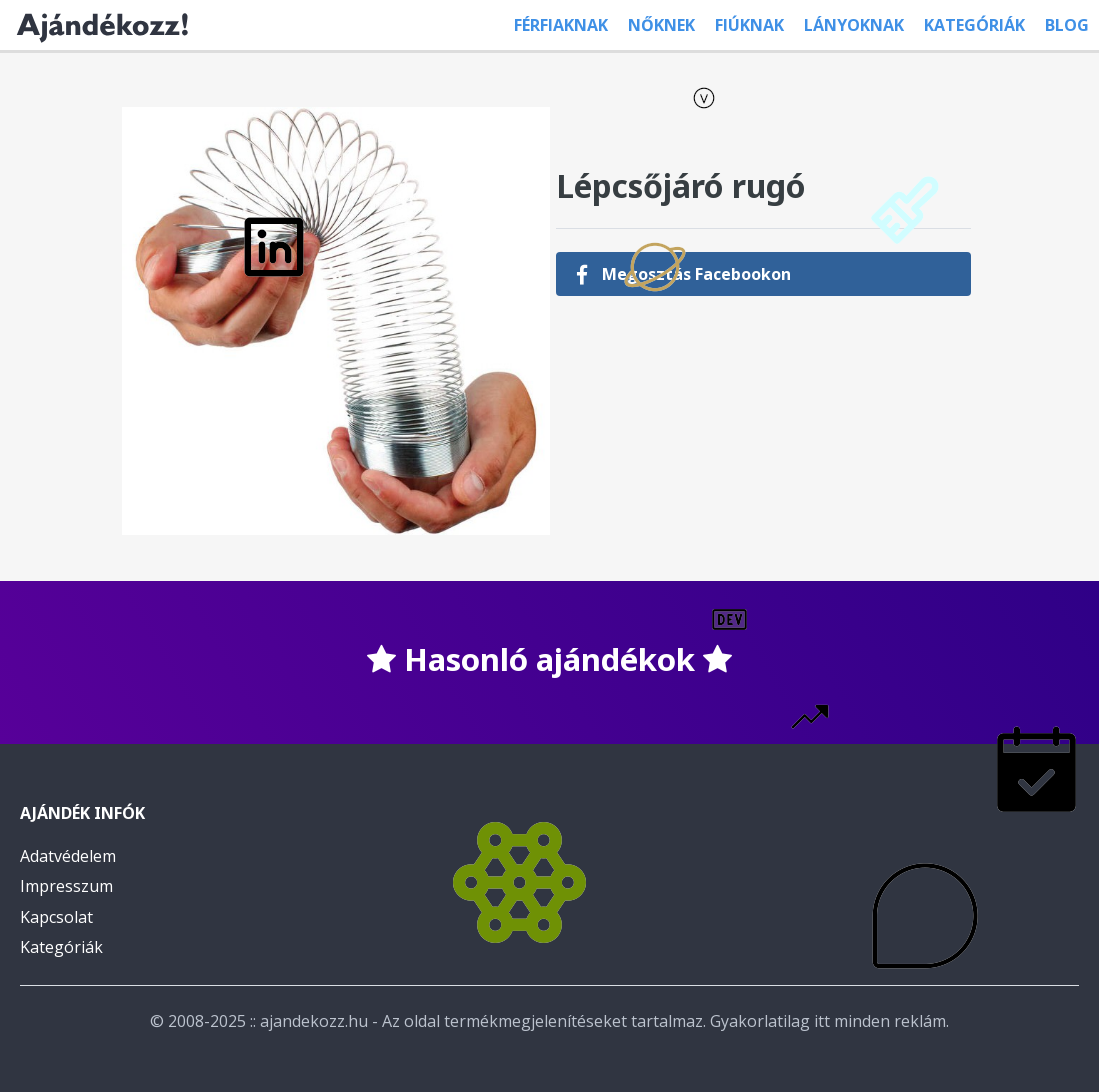 Image resolution: width=1099 pixels, height=1092 pixels. I want to click on explore global or worldwide content, so click(655, 267).